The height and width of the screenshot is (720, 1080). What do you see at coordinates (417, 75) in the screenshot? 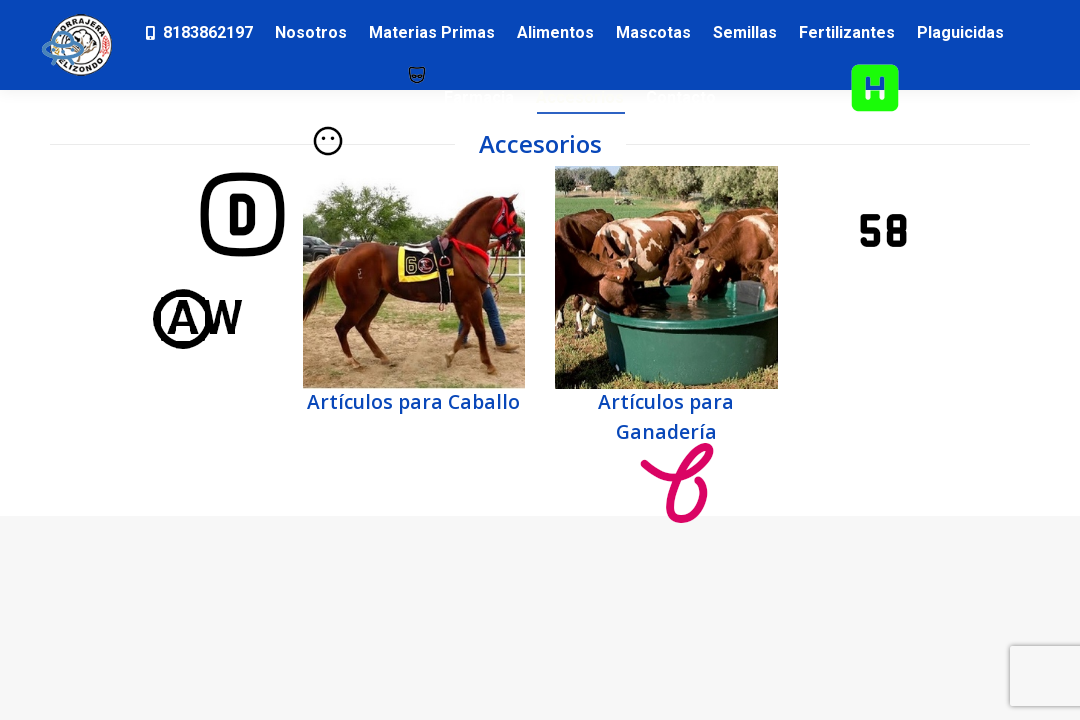
I see `open the Grindr app` at bounding box center [417, 75].